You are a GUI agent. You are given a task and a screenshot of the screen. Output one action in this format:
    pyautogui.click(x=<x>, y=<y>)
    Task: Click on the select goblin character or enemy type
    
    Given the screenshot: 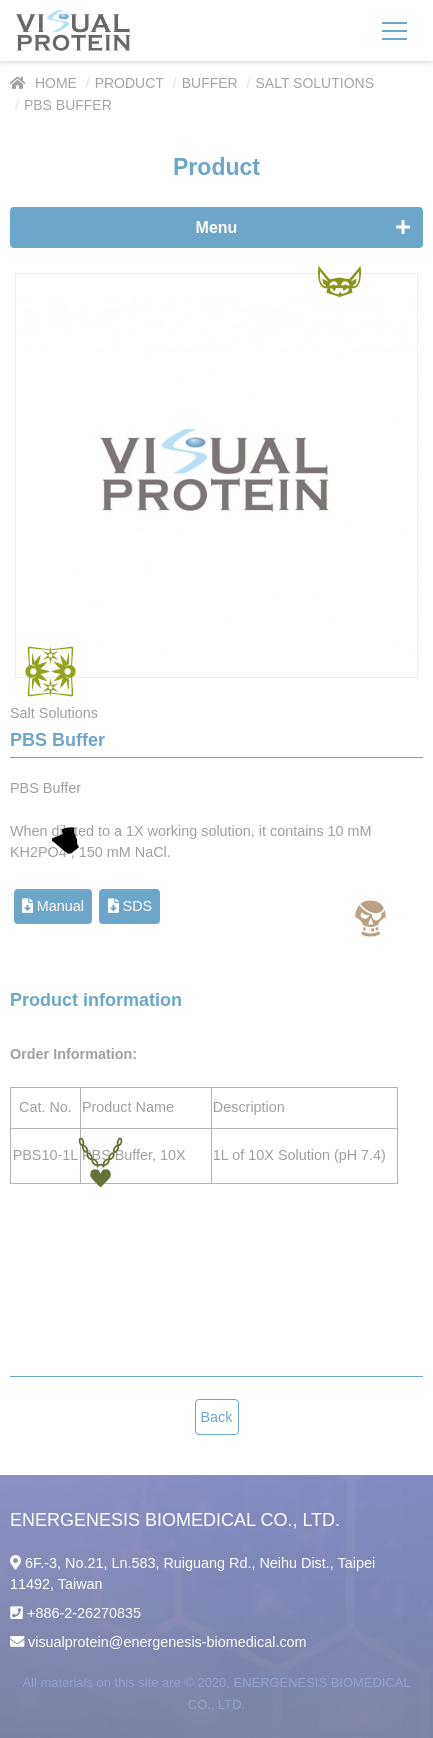 What is the action you would take?
    pyautogui.click(x=339, y=282)
    